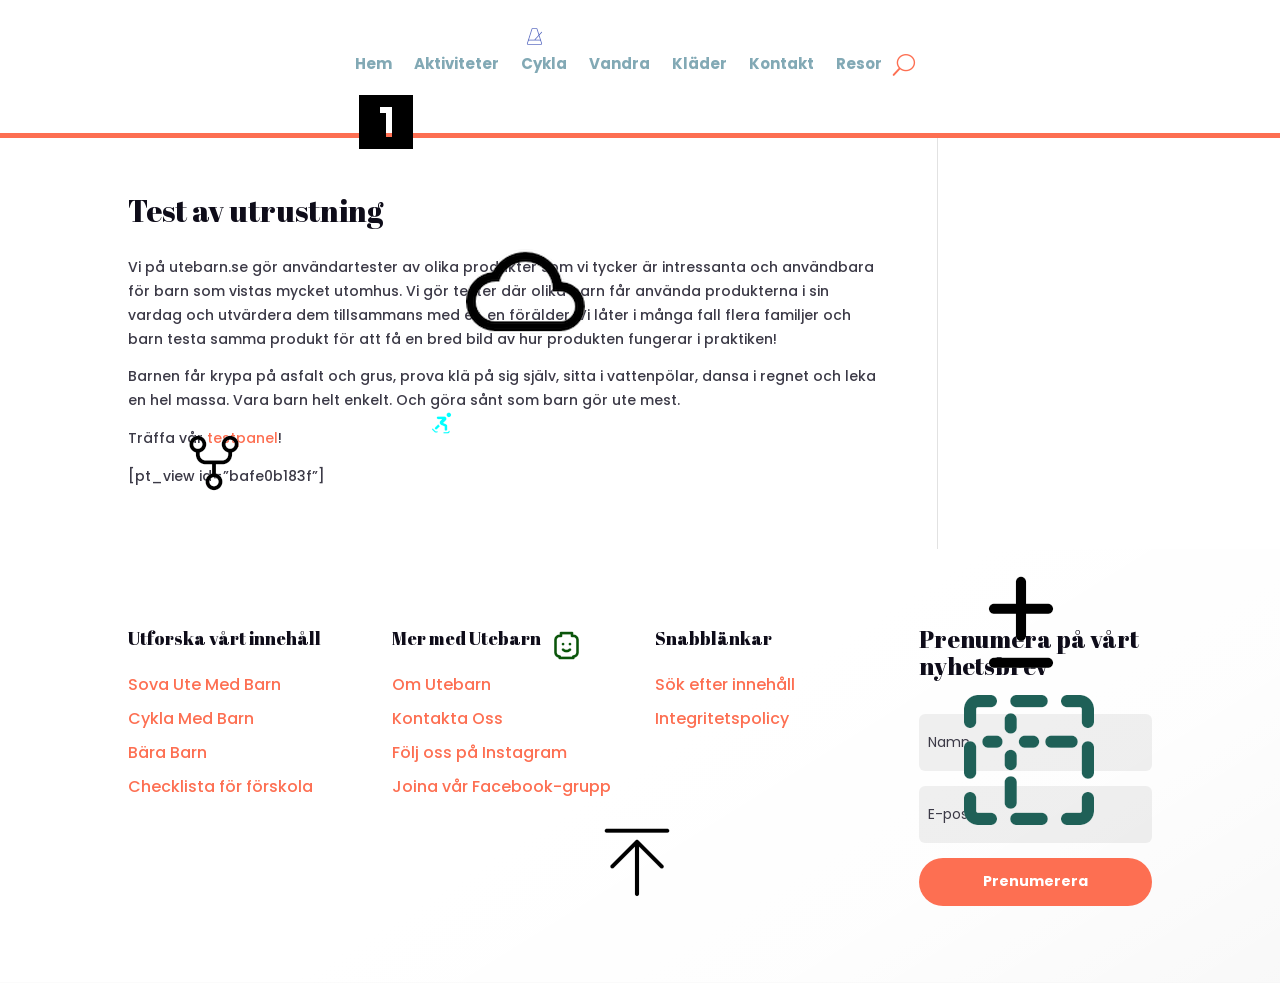 Image resolution: width=1280 pixels, height=983 pixels. What do you see at coordinates (637, 861) in the screenshot?
I see `upload a file or content` at bounding box center [637, 861].